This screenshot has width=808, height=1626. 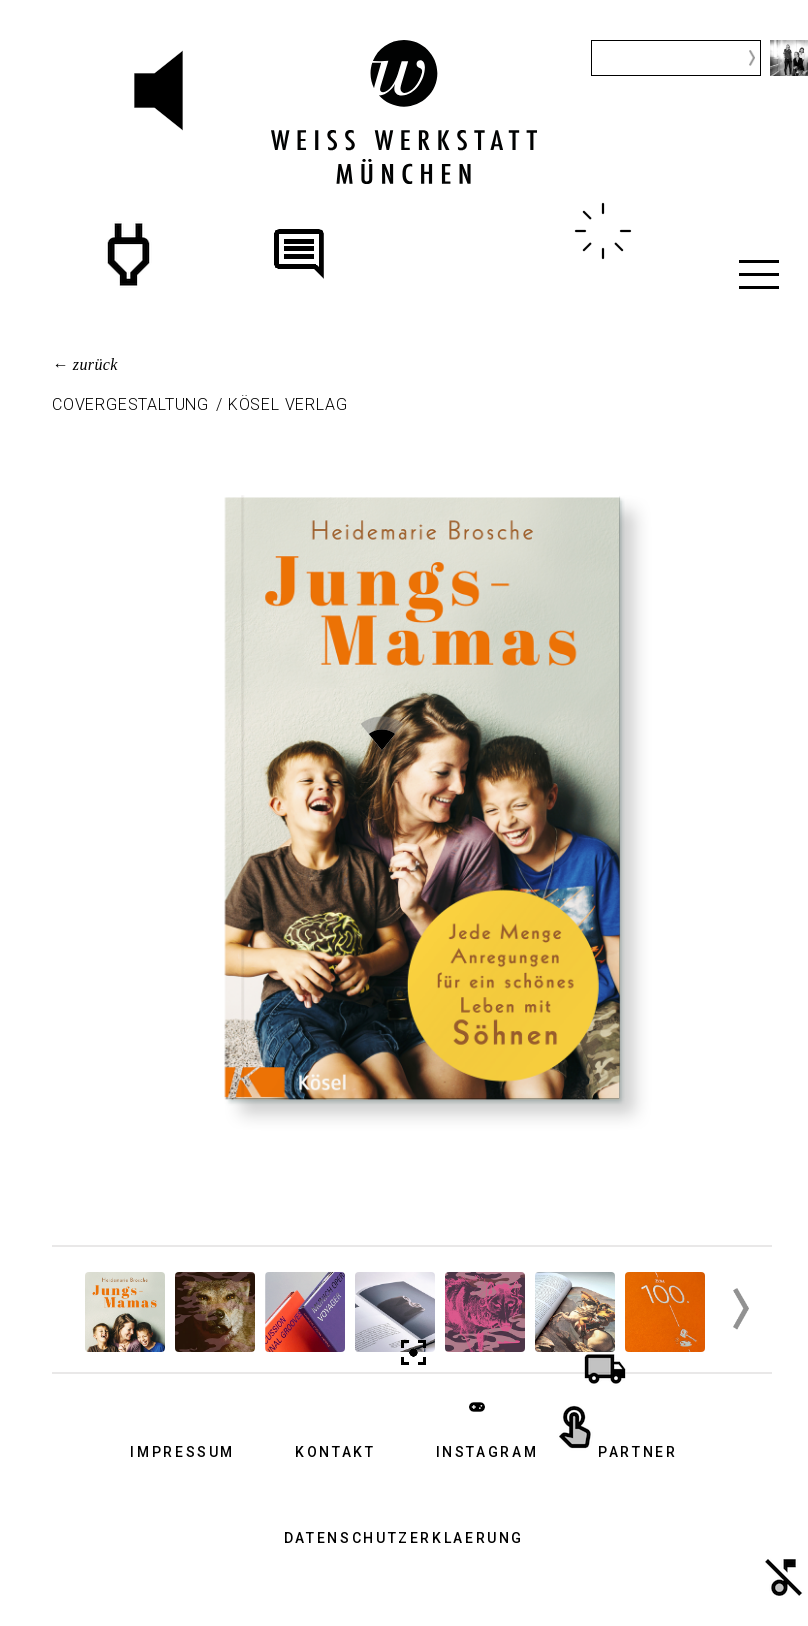 What do you see at coordinates (605, 1369) in the screenshot?
I see `track your delivery status` at bounding box center [605, 1369].